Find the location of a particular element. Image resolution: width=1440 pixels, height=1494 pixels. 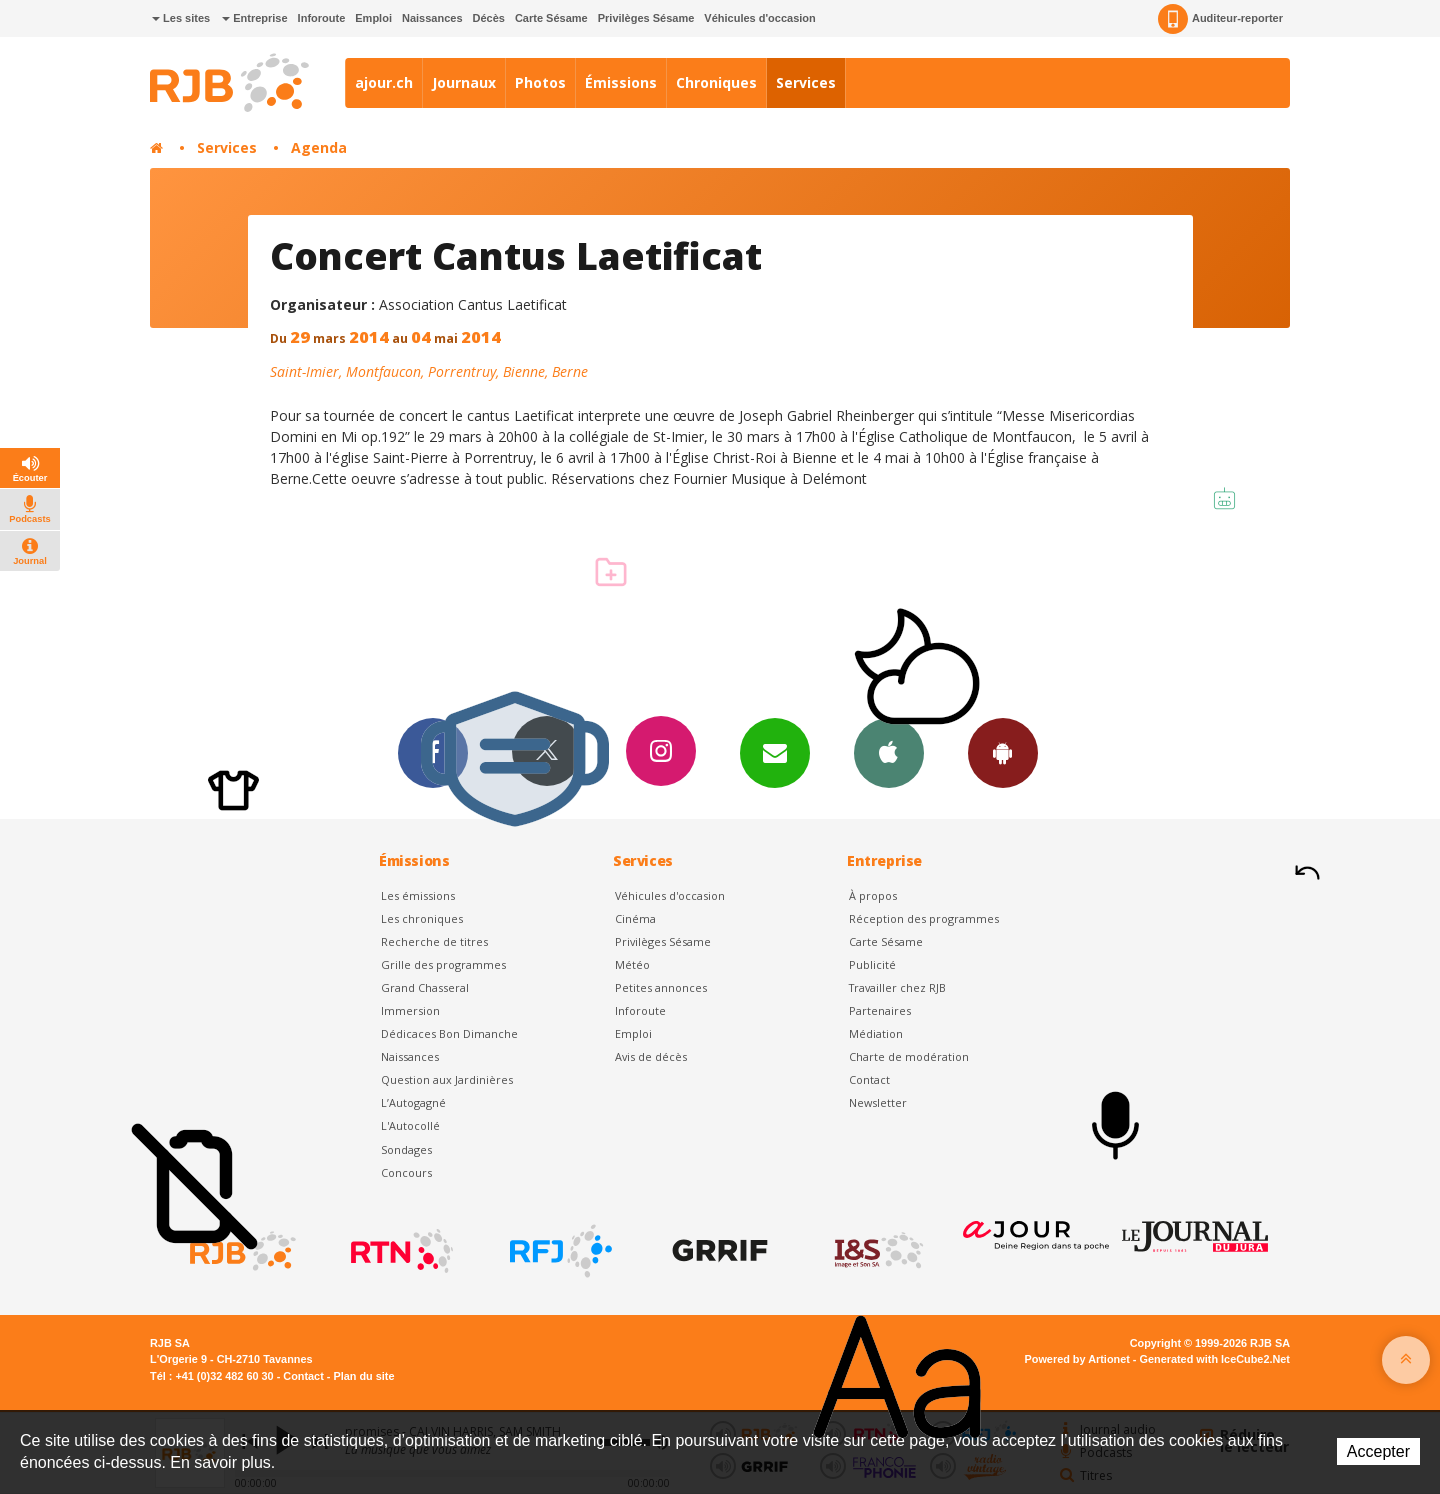

browse clothing or apparel items is located at coordinates (233, 790).